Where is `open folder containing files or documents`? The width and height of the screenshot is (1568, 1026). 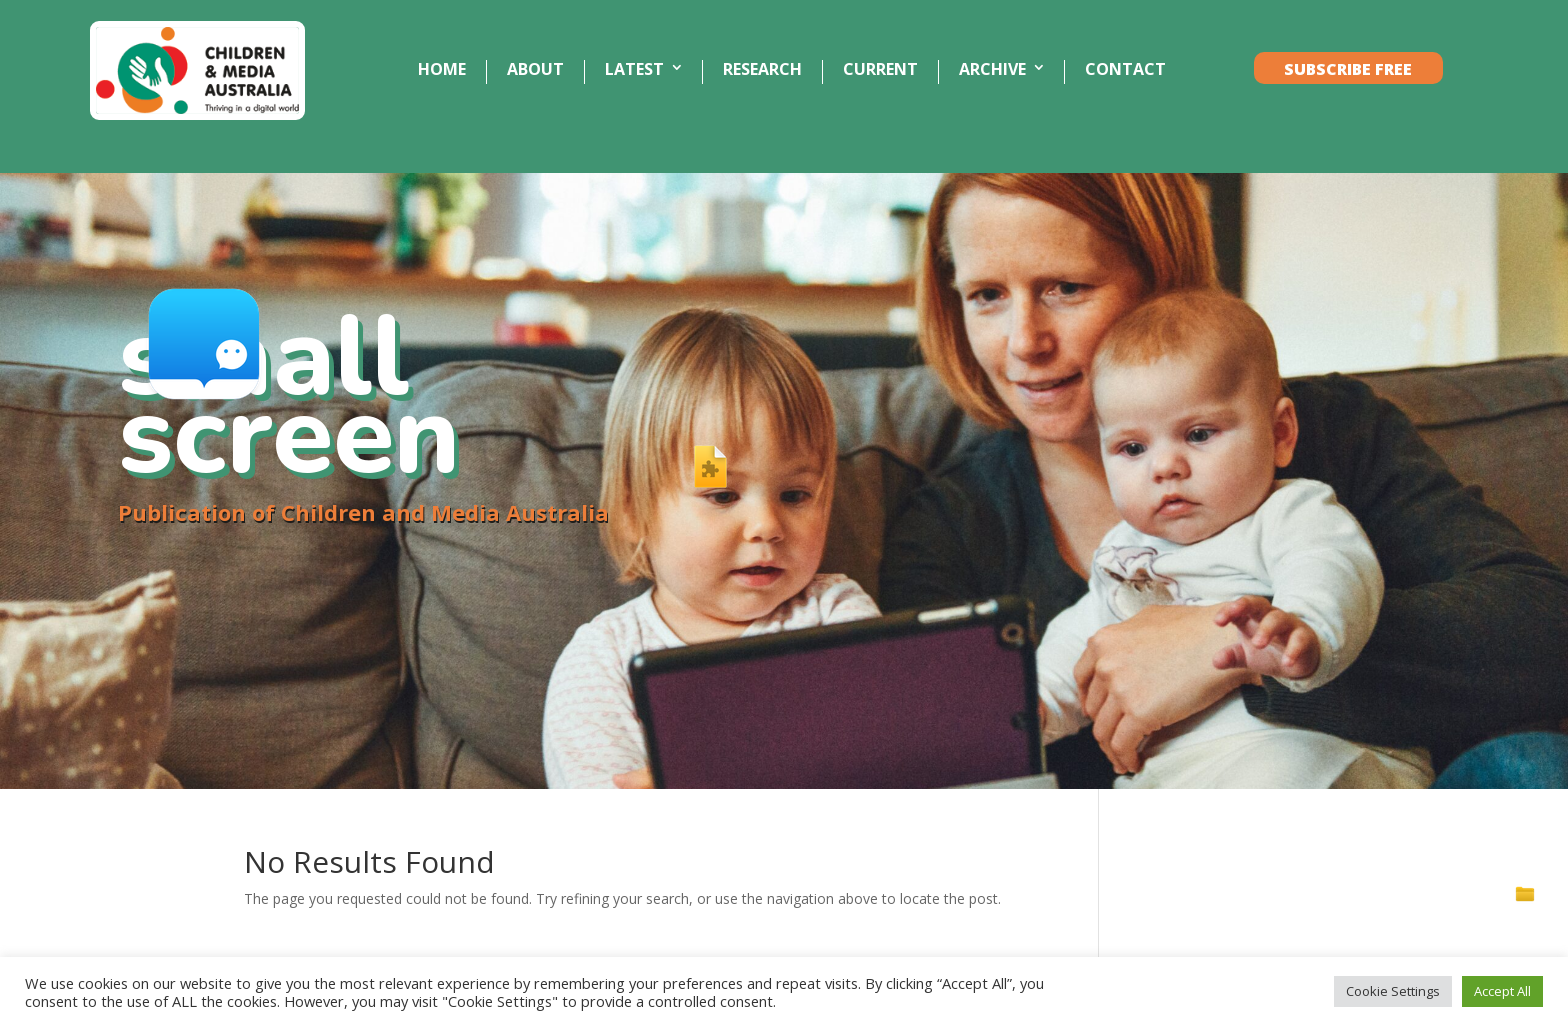 open folder containing files or documents is located at coordinates (1525, 894).